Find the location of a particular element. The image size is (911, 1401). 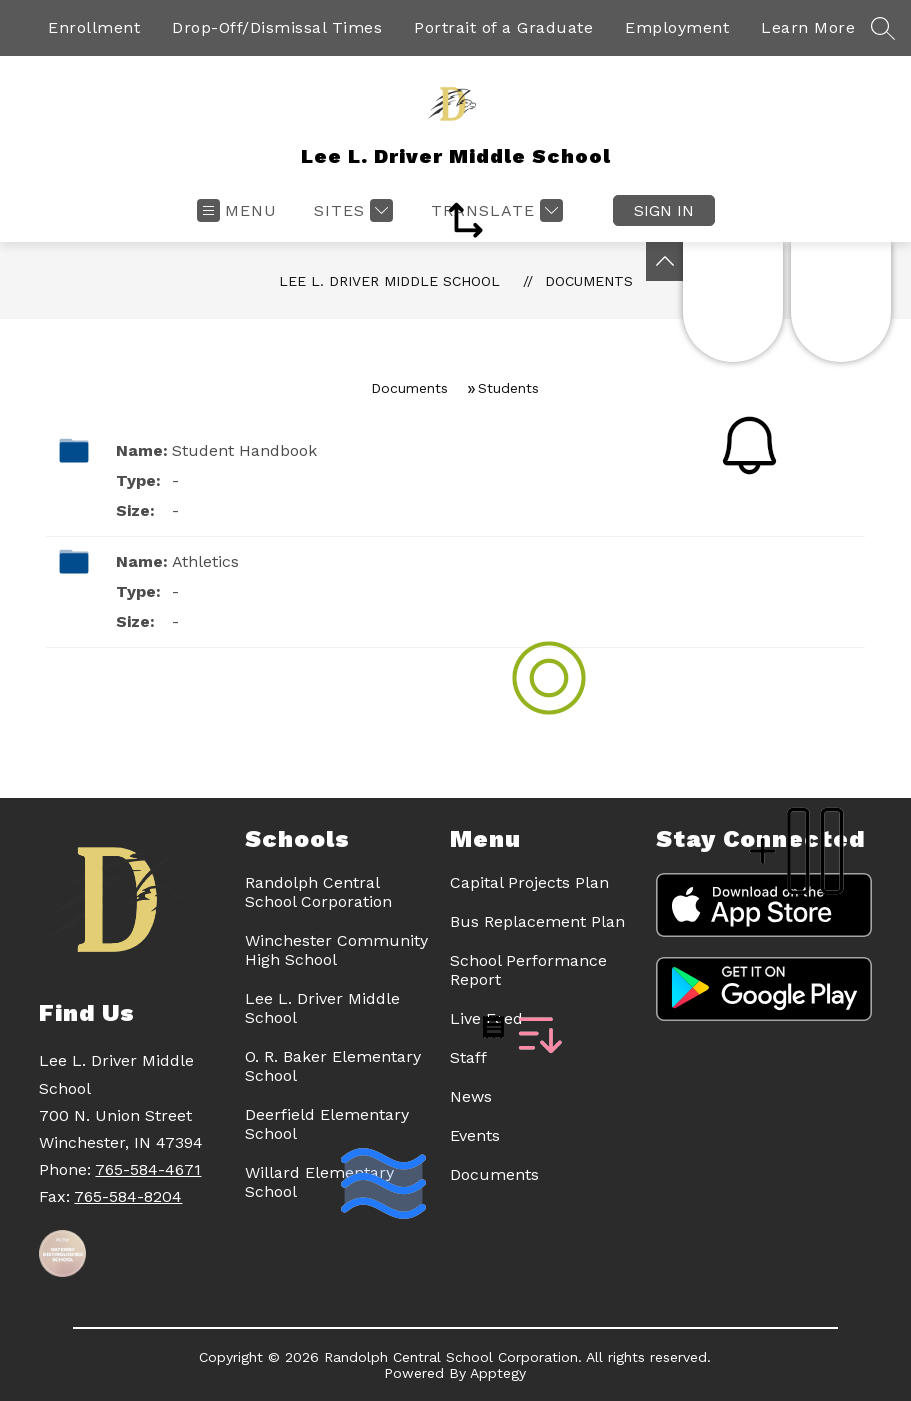

indicates water or aquatic features is located at coordinates (383, 1183).